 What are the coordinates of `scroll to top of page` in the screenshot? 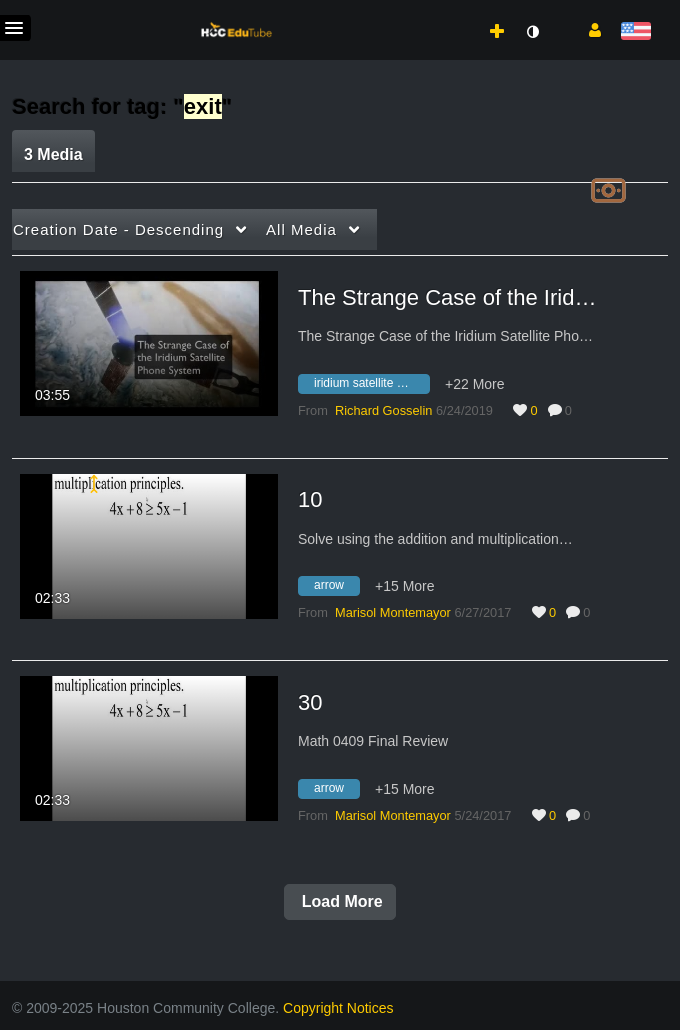 It's located at (94, 484).